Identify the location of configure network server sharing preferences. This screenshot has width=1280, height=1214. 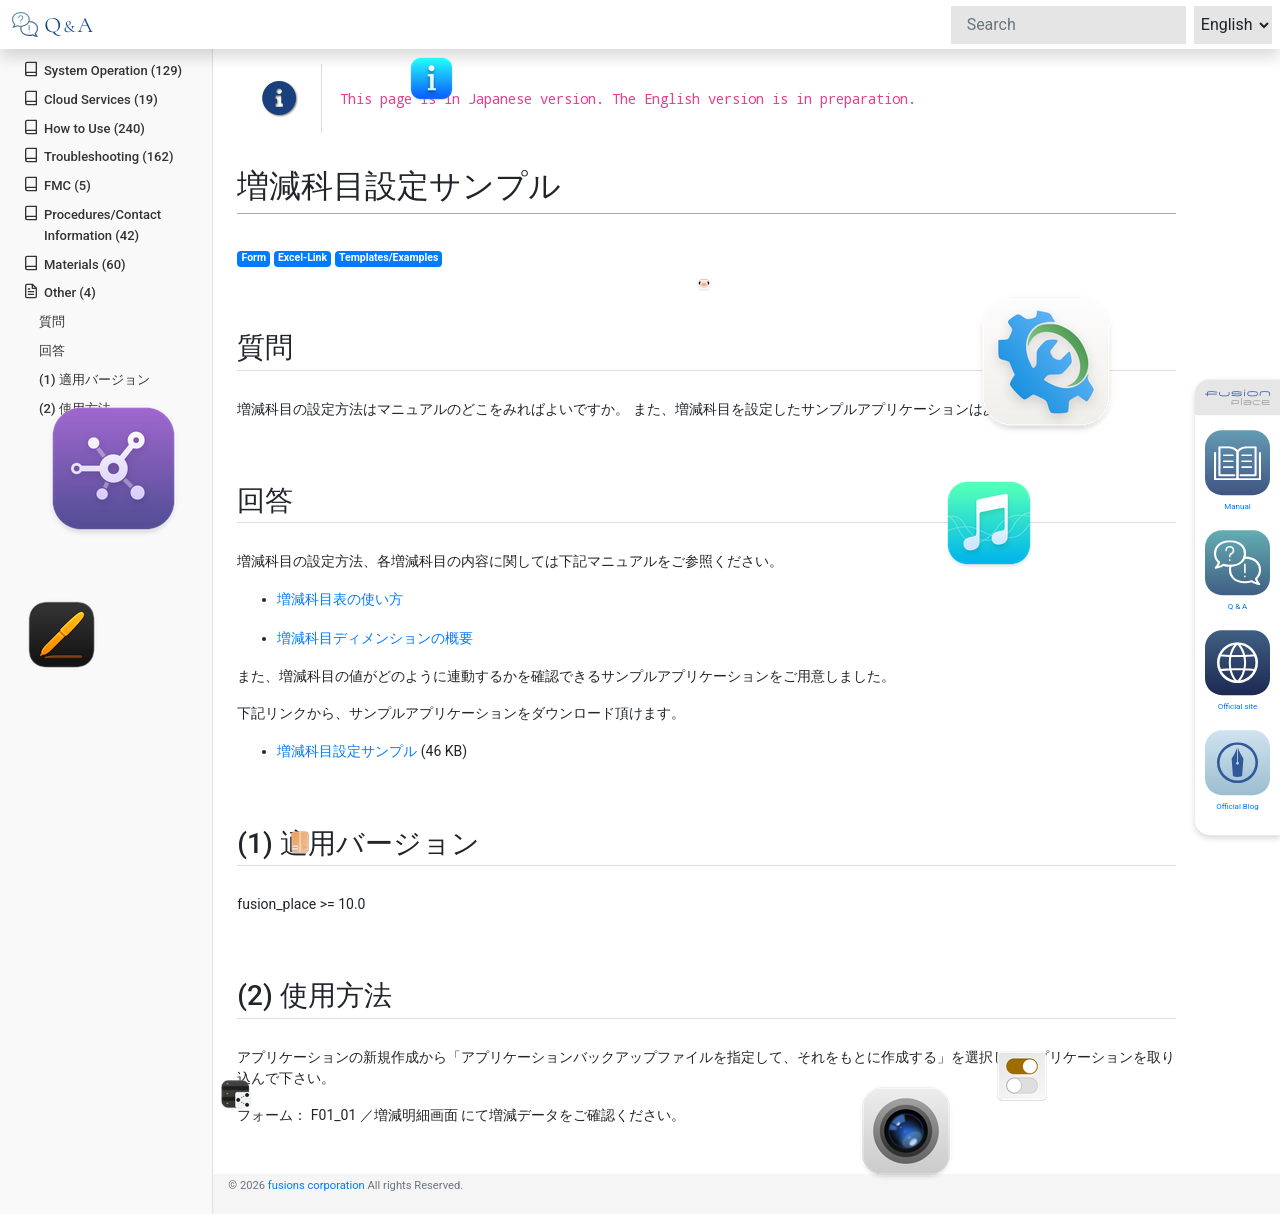
(235, 1094).